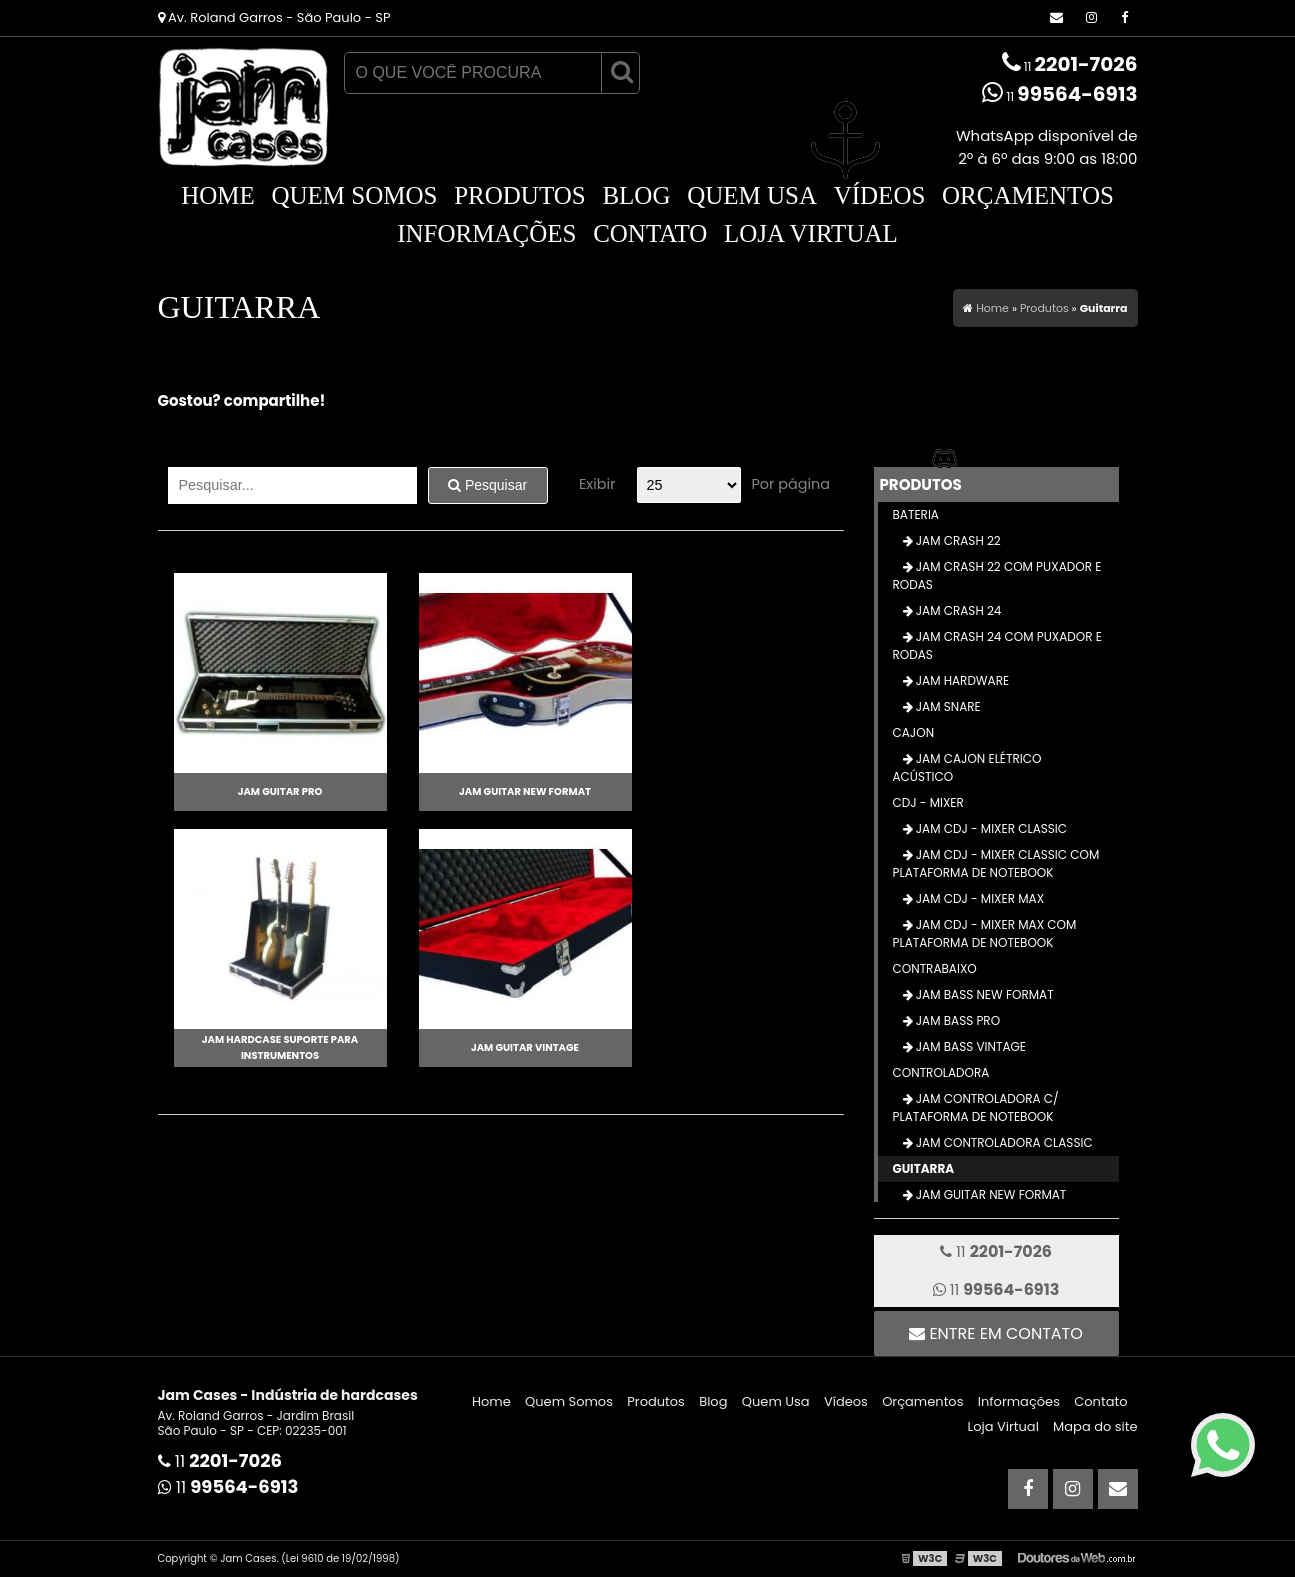 This screenshot has width=1295, height=1577. I want to click on open Discord, so click(944, 458).